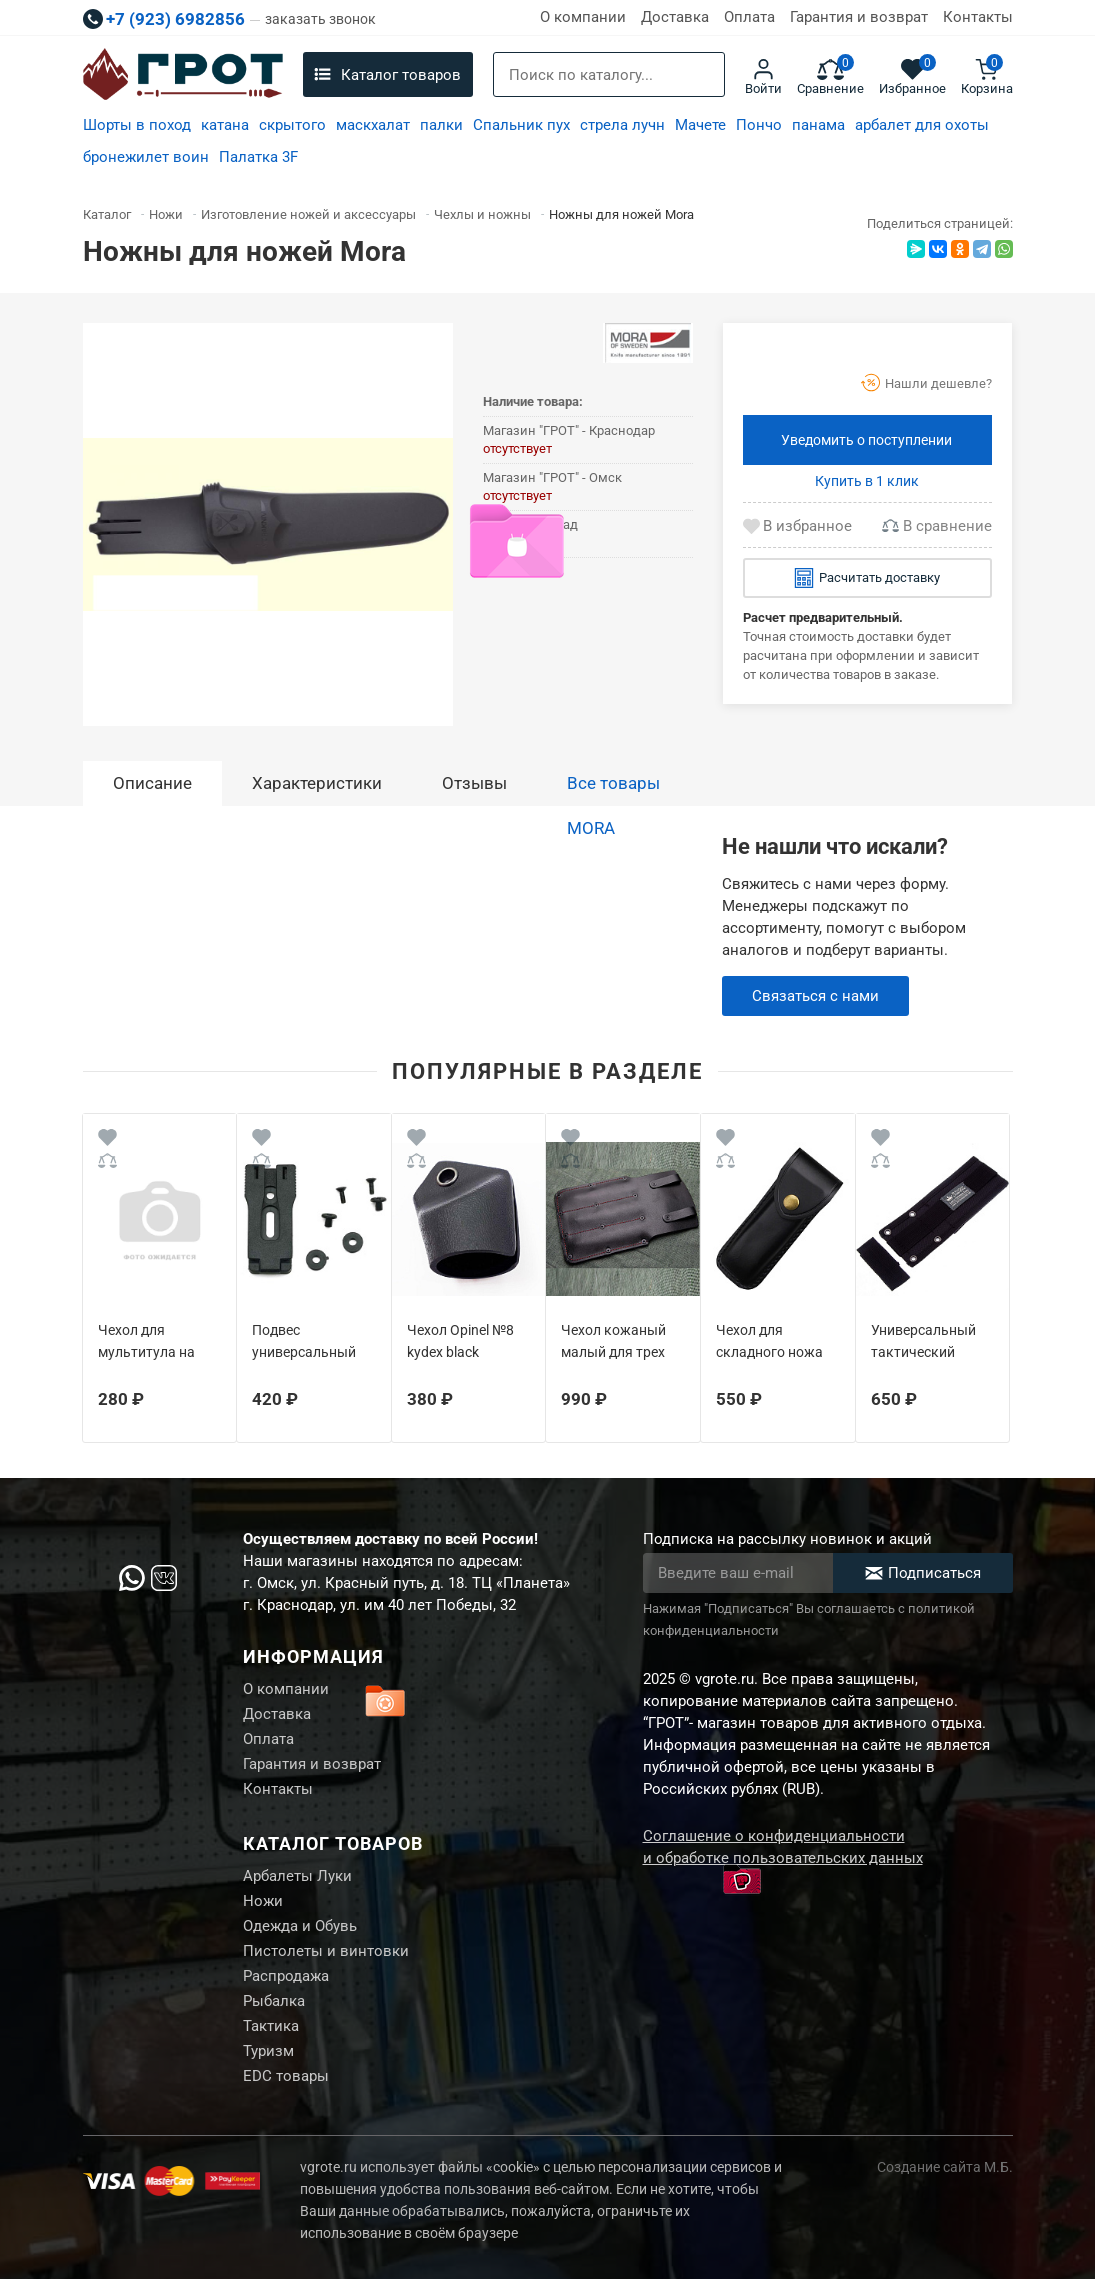 This screenshot has width=1095, height=2279. I want to click on open android marshmallow system folder, so click(516, 543).